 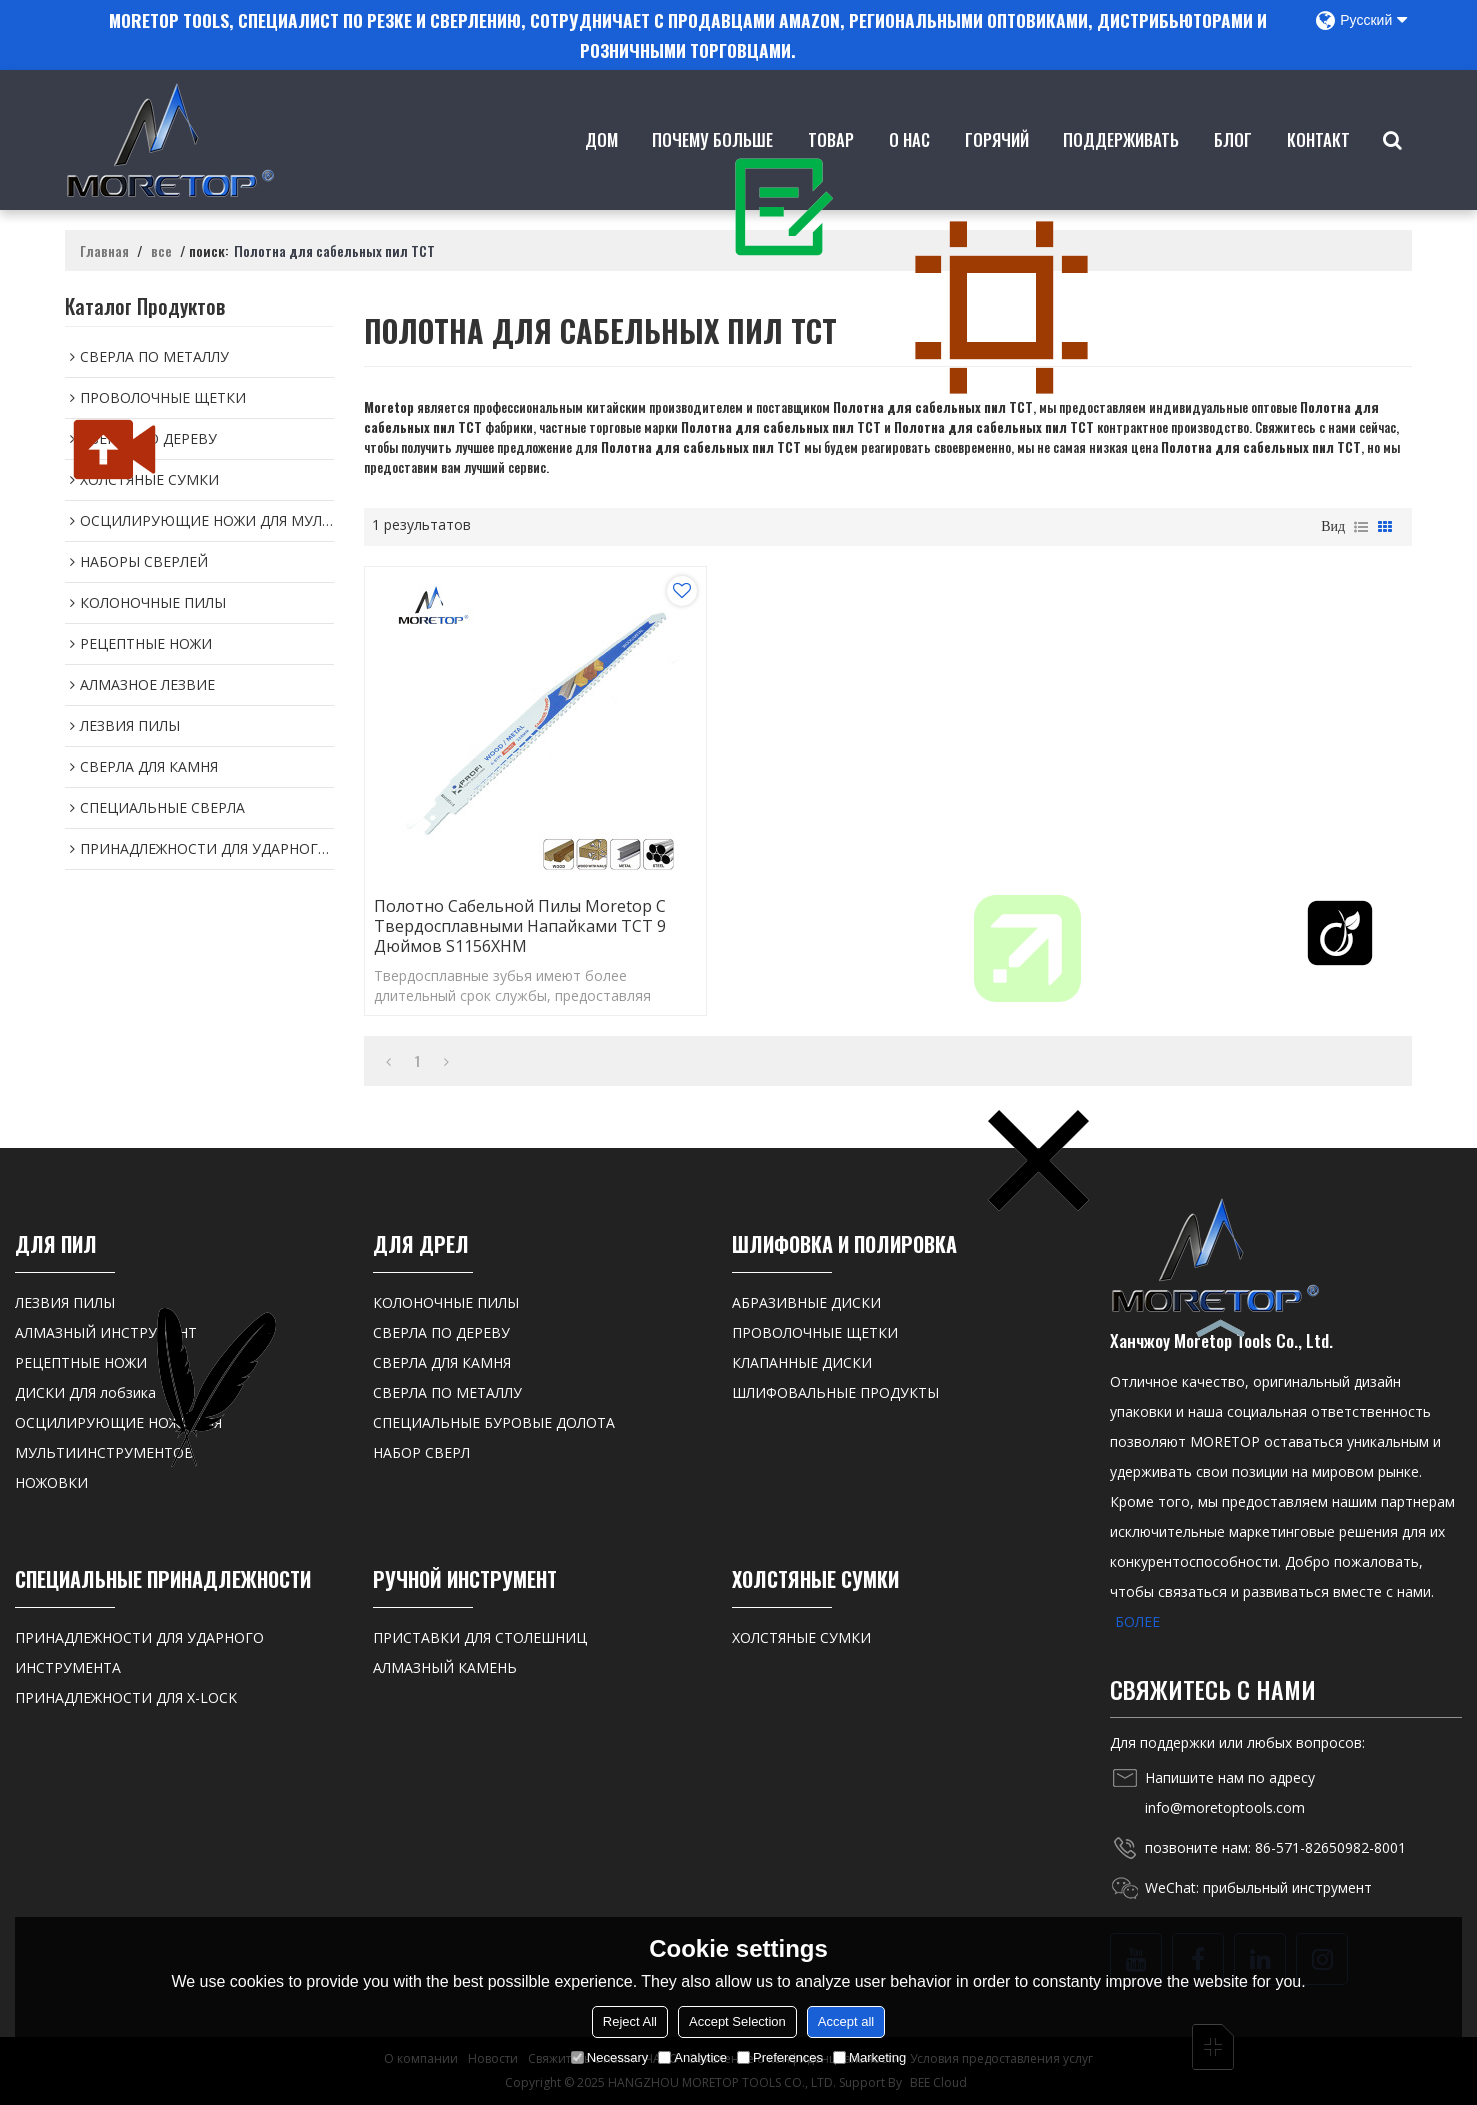 What do you see at coordinates (1220, 1329) in the screenshot?
I see `scroll to top of page` at bounding box center [1220, 1329].